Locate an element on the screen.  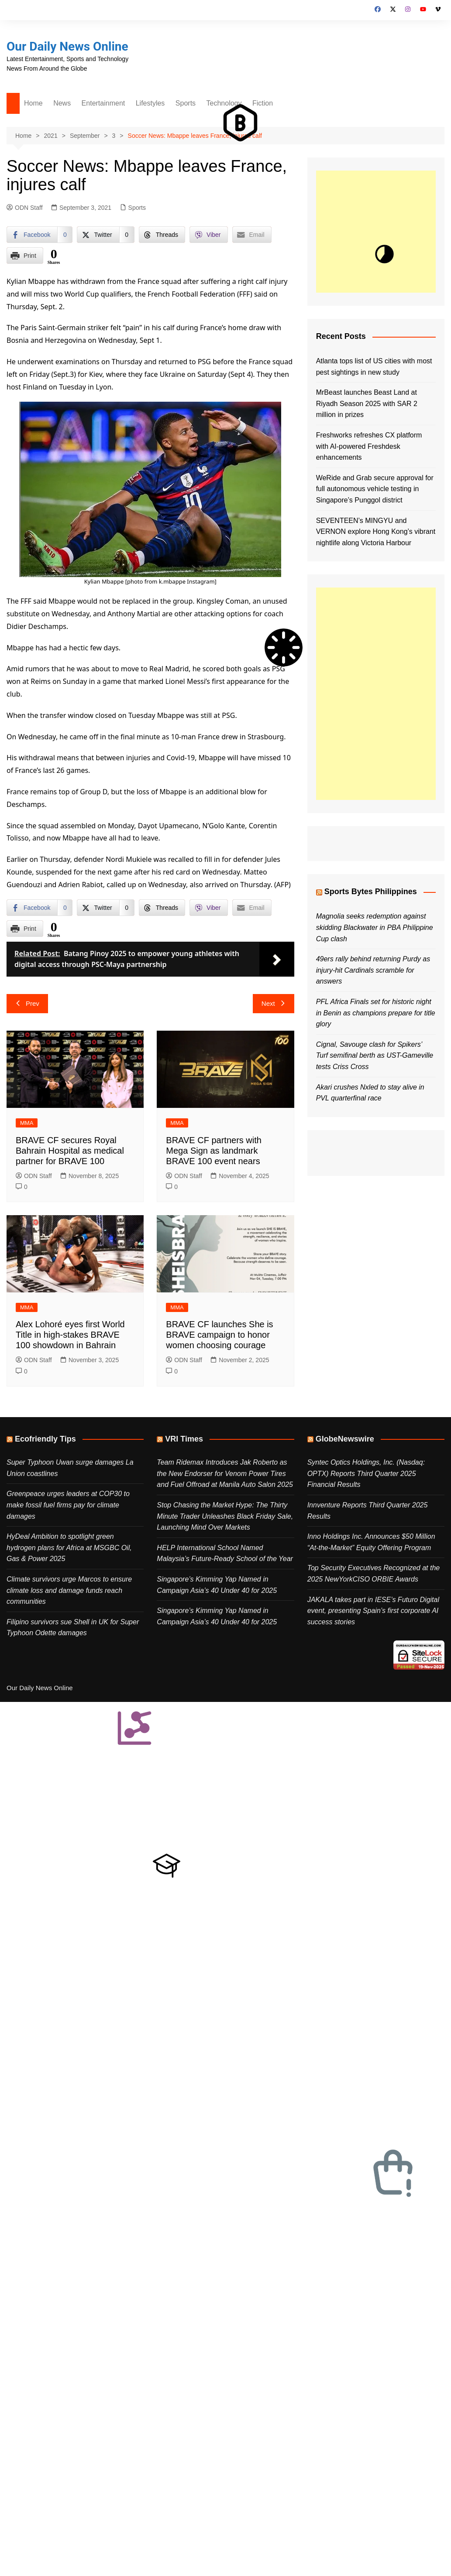
indicates a "B" tier or category designation is located at coordinates (240, 123).